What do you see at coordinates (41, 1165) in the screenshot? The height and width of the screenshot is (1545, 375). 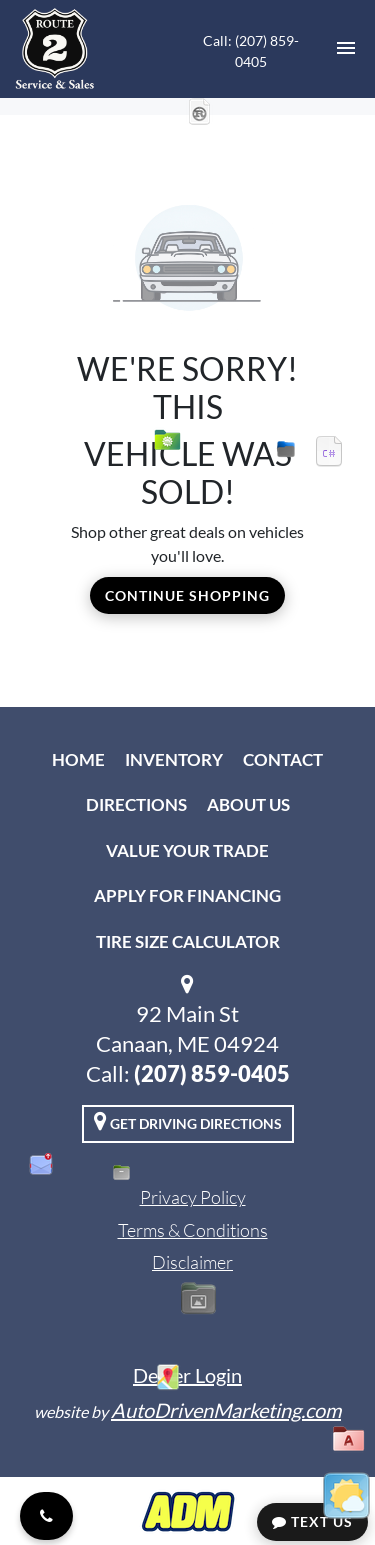 I see `send an email or message` at bounding box center [41, 1165].